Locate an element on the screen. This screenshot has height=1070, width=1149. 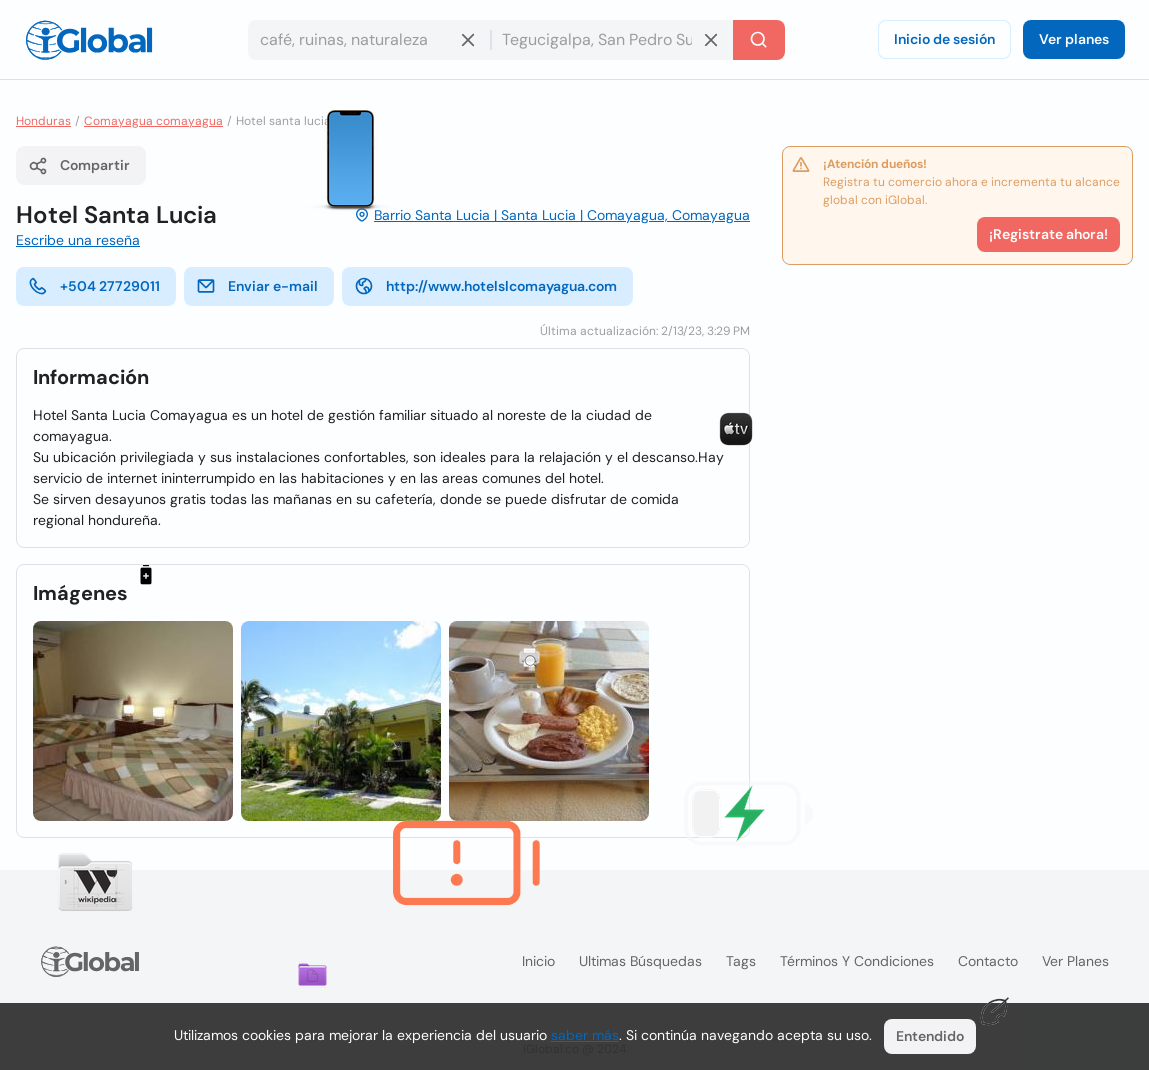
open folder containing saved wikipedia articles is located at coordinates (95, 884).